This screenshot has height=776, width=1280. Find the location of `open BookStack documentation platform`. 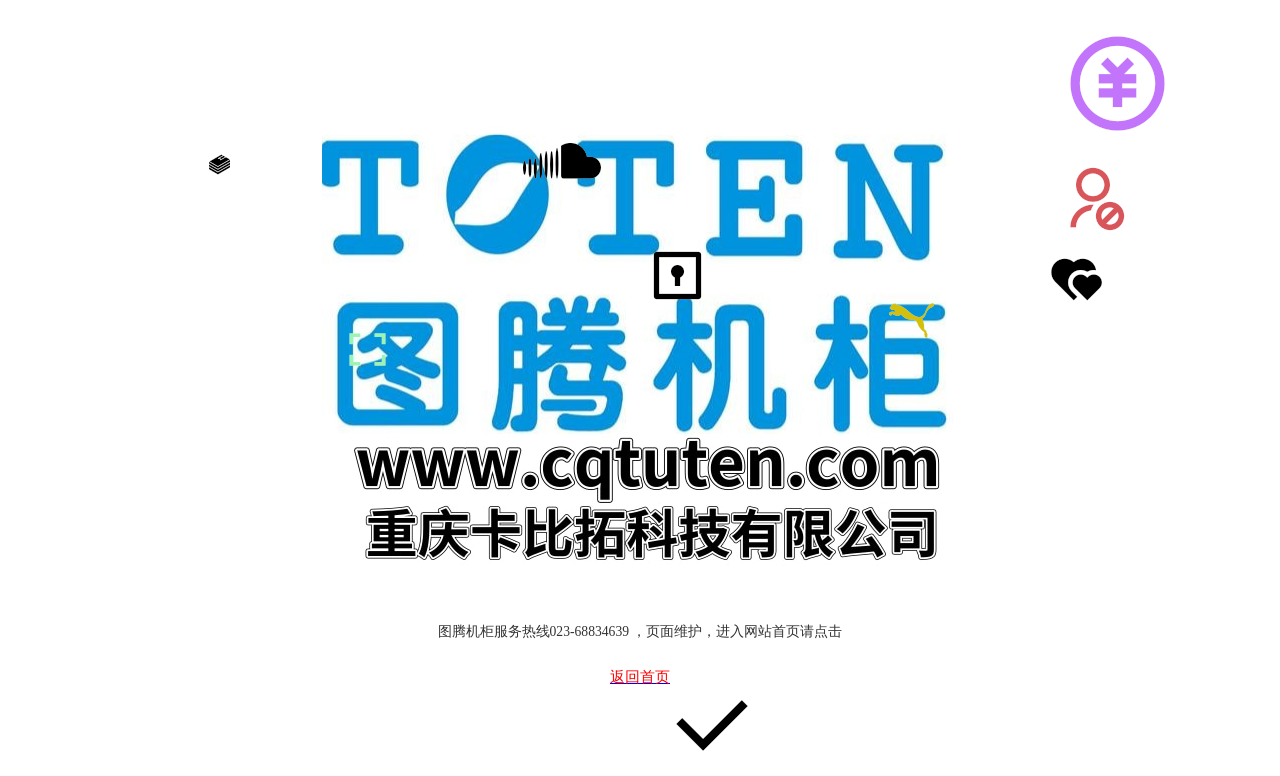

open BookStack documentation platform is located at coordinates (219, 164).